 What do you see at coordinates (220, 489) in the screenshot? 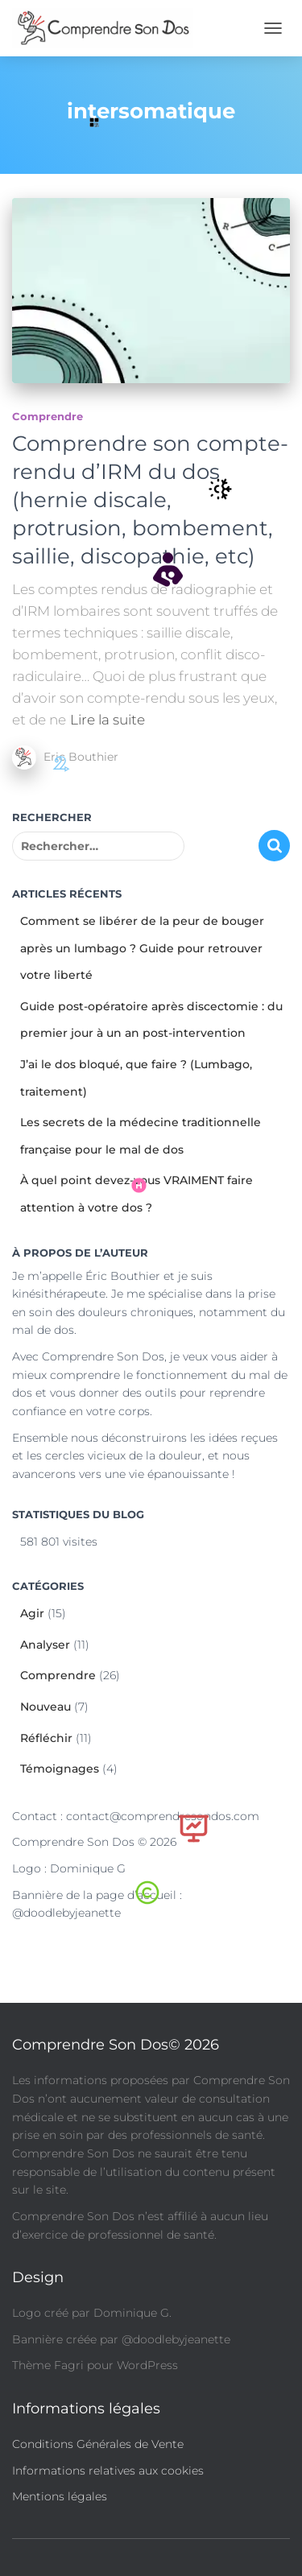
I see `toggle between hot and cold temperature settings` at bounding box center [220, 489].